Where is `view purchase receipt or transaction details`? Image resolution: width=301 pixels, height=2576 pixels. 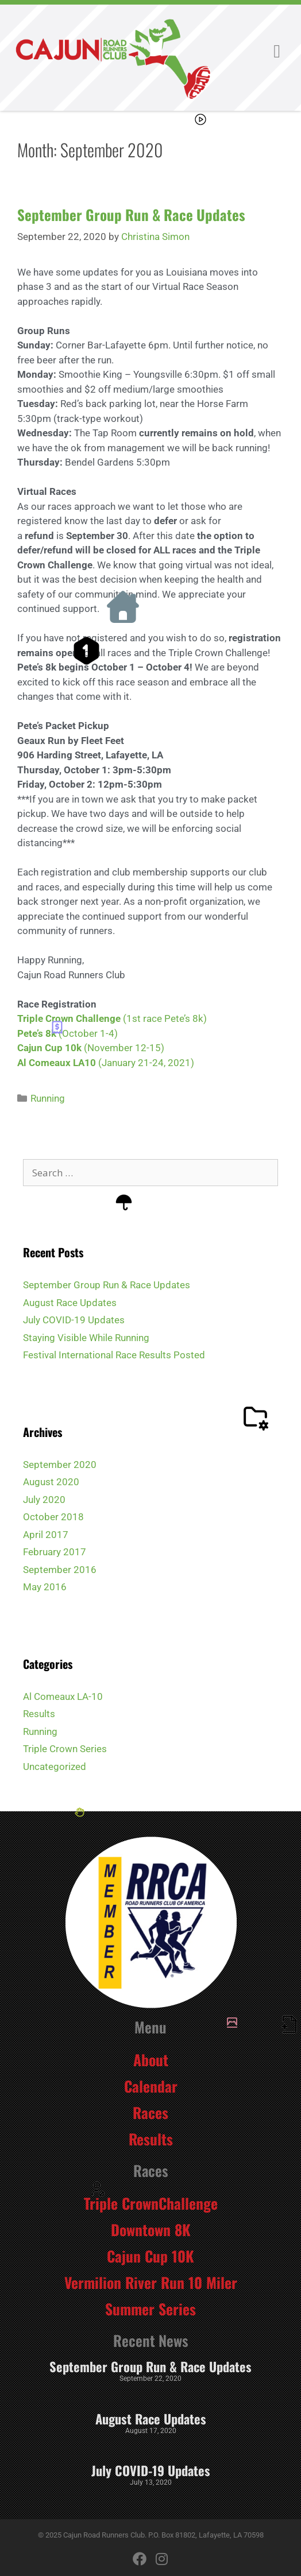 view purchase receipt or transaction details is located at coordinates (57, 1027).